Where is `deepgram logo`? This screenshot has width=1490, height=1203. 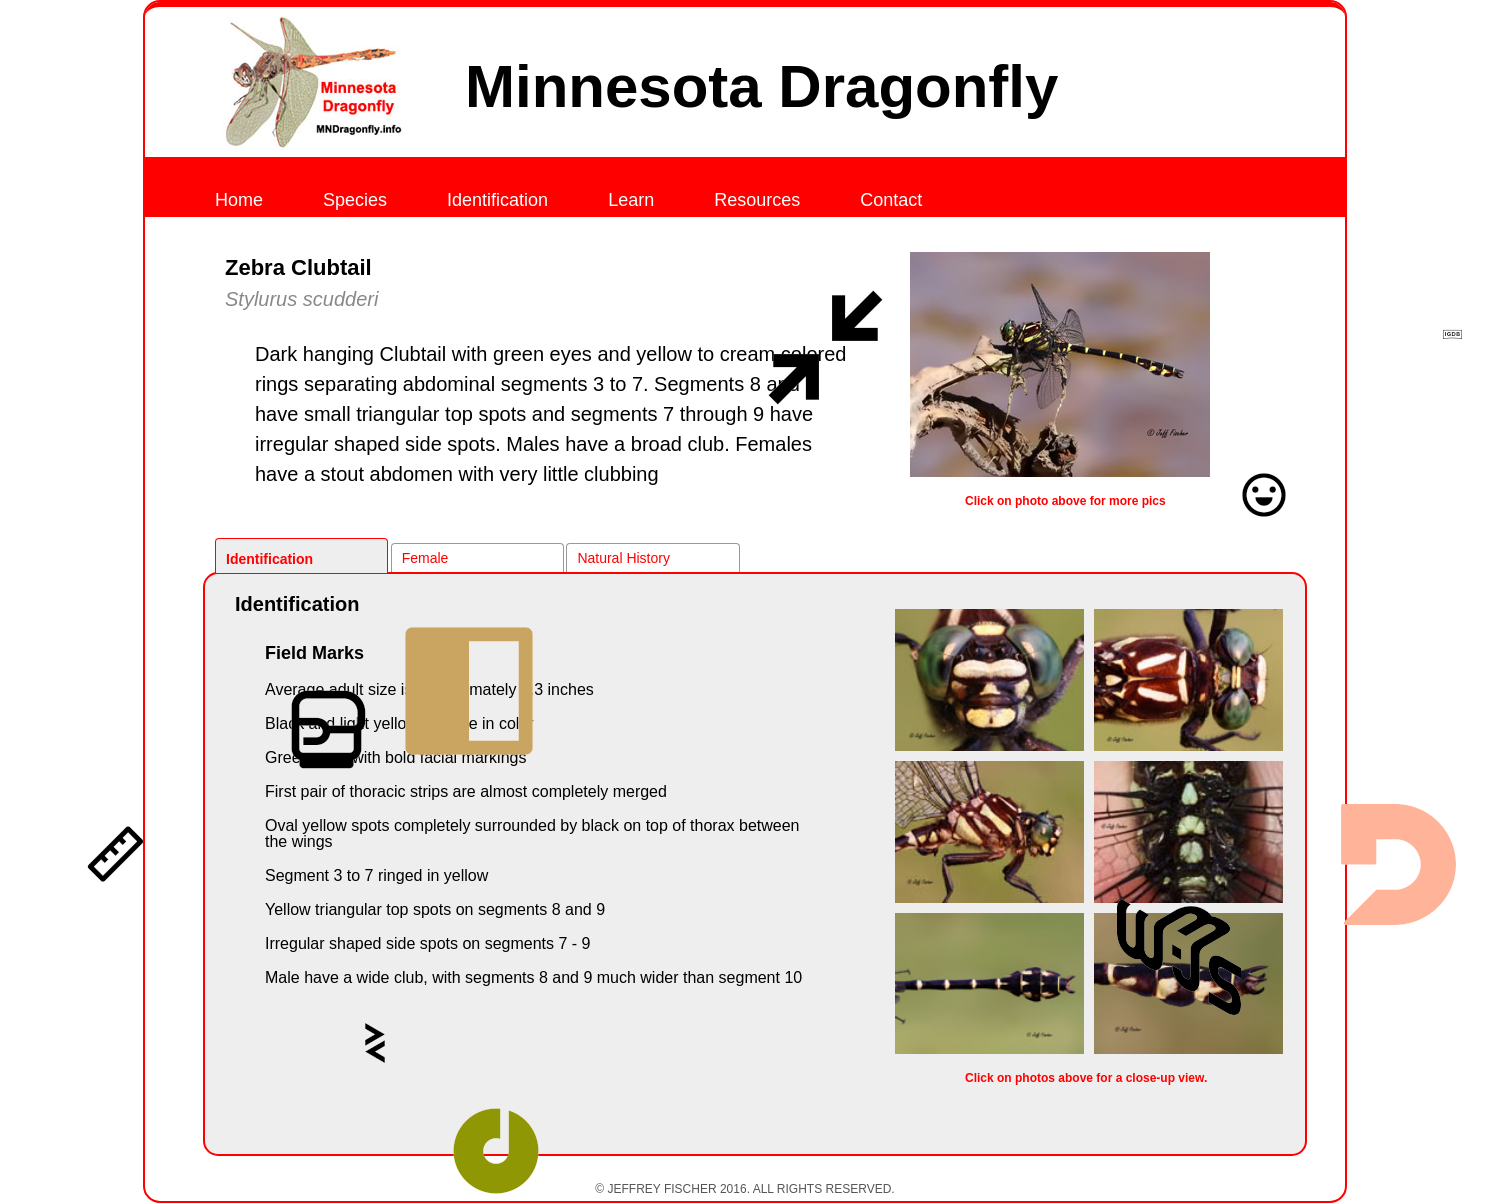 deepgram logo is located at coordinates (1398, 864).